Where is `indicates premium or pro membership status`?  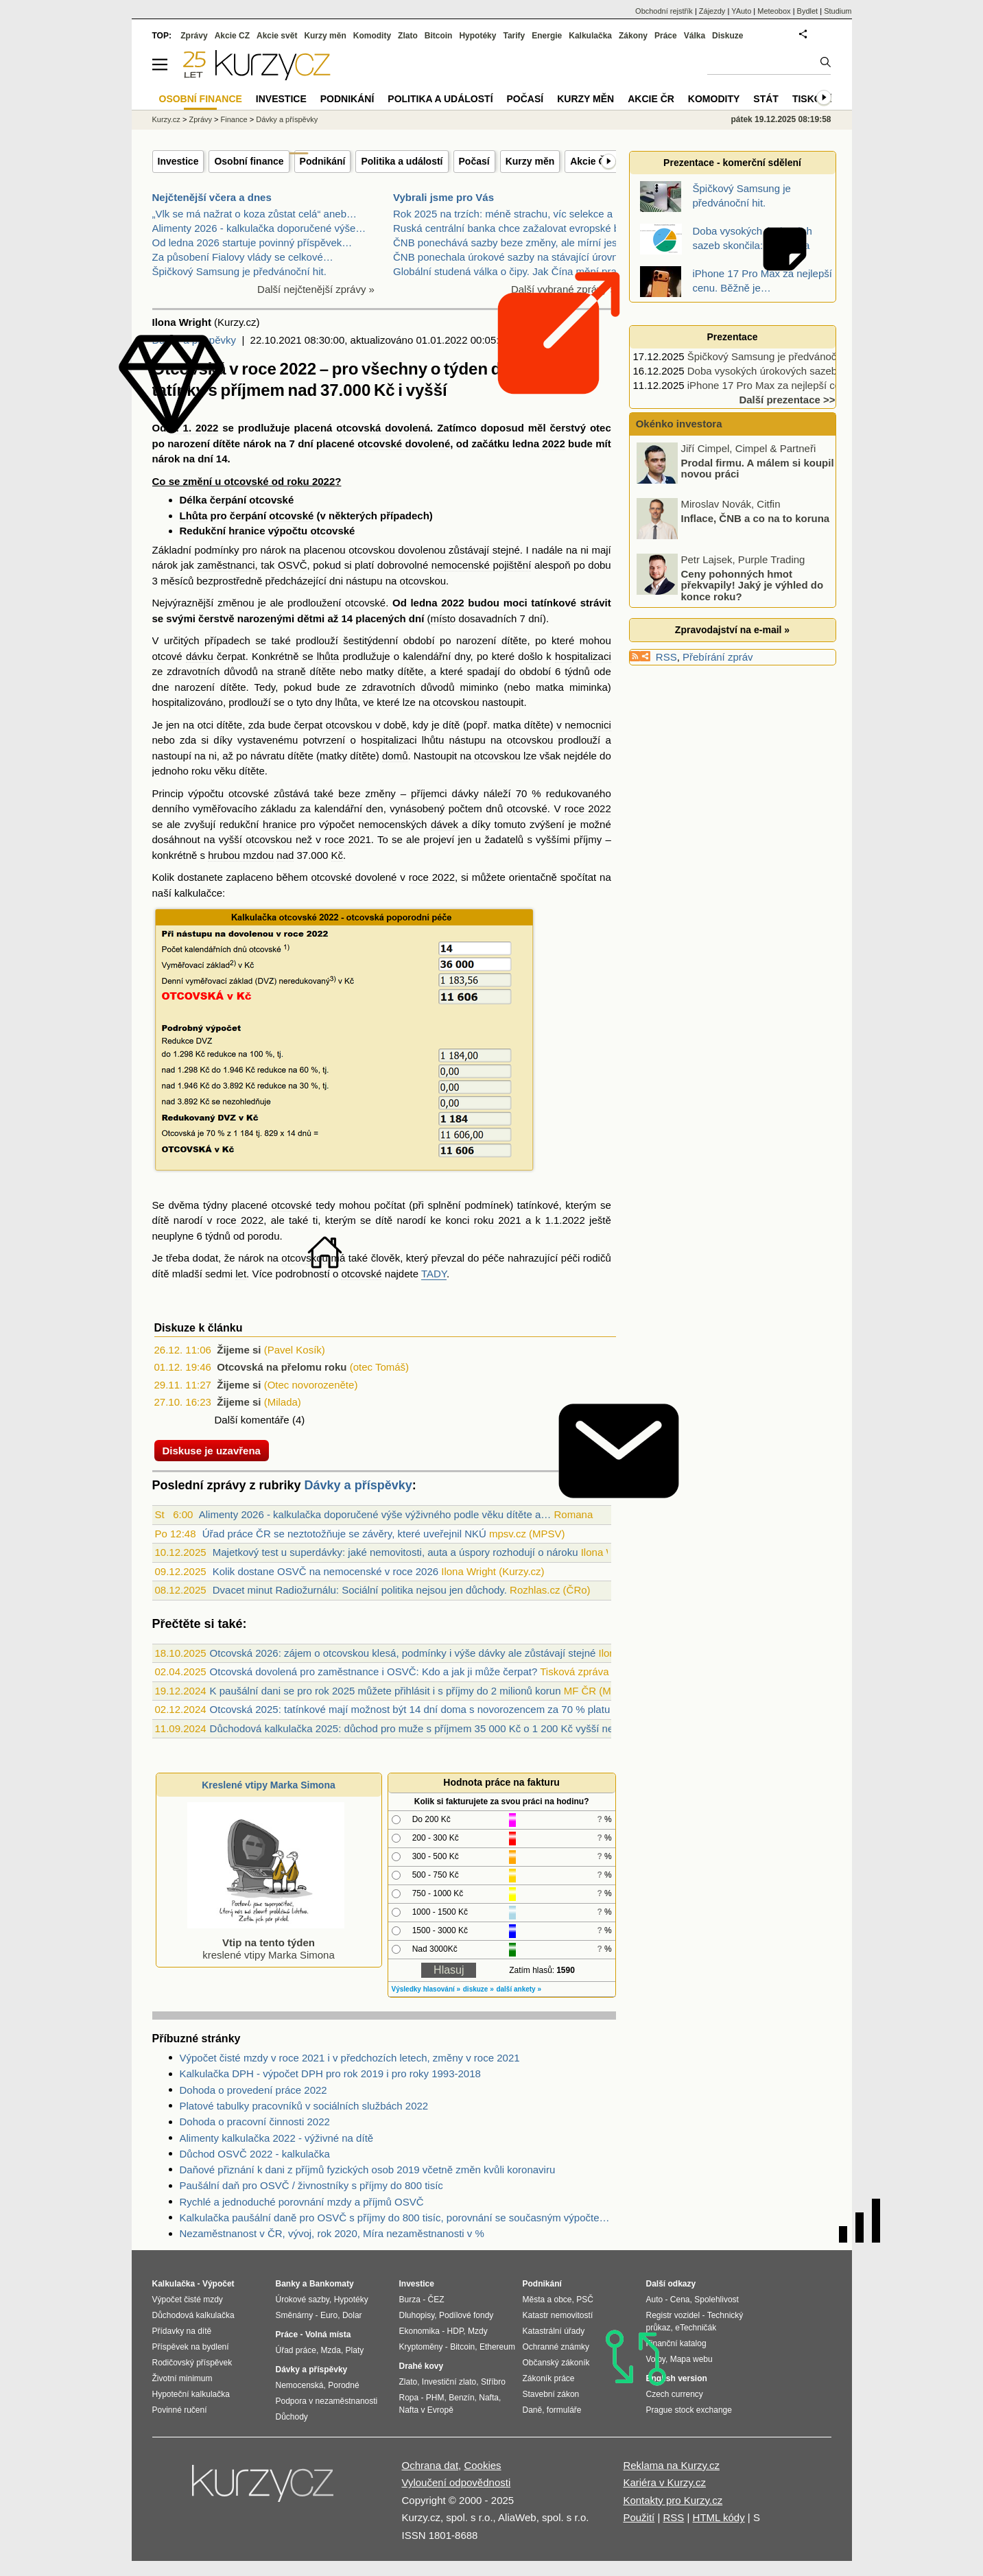 indicates premium or pro membership status is located at coordinates (171, 384).